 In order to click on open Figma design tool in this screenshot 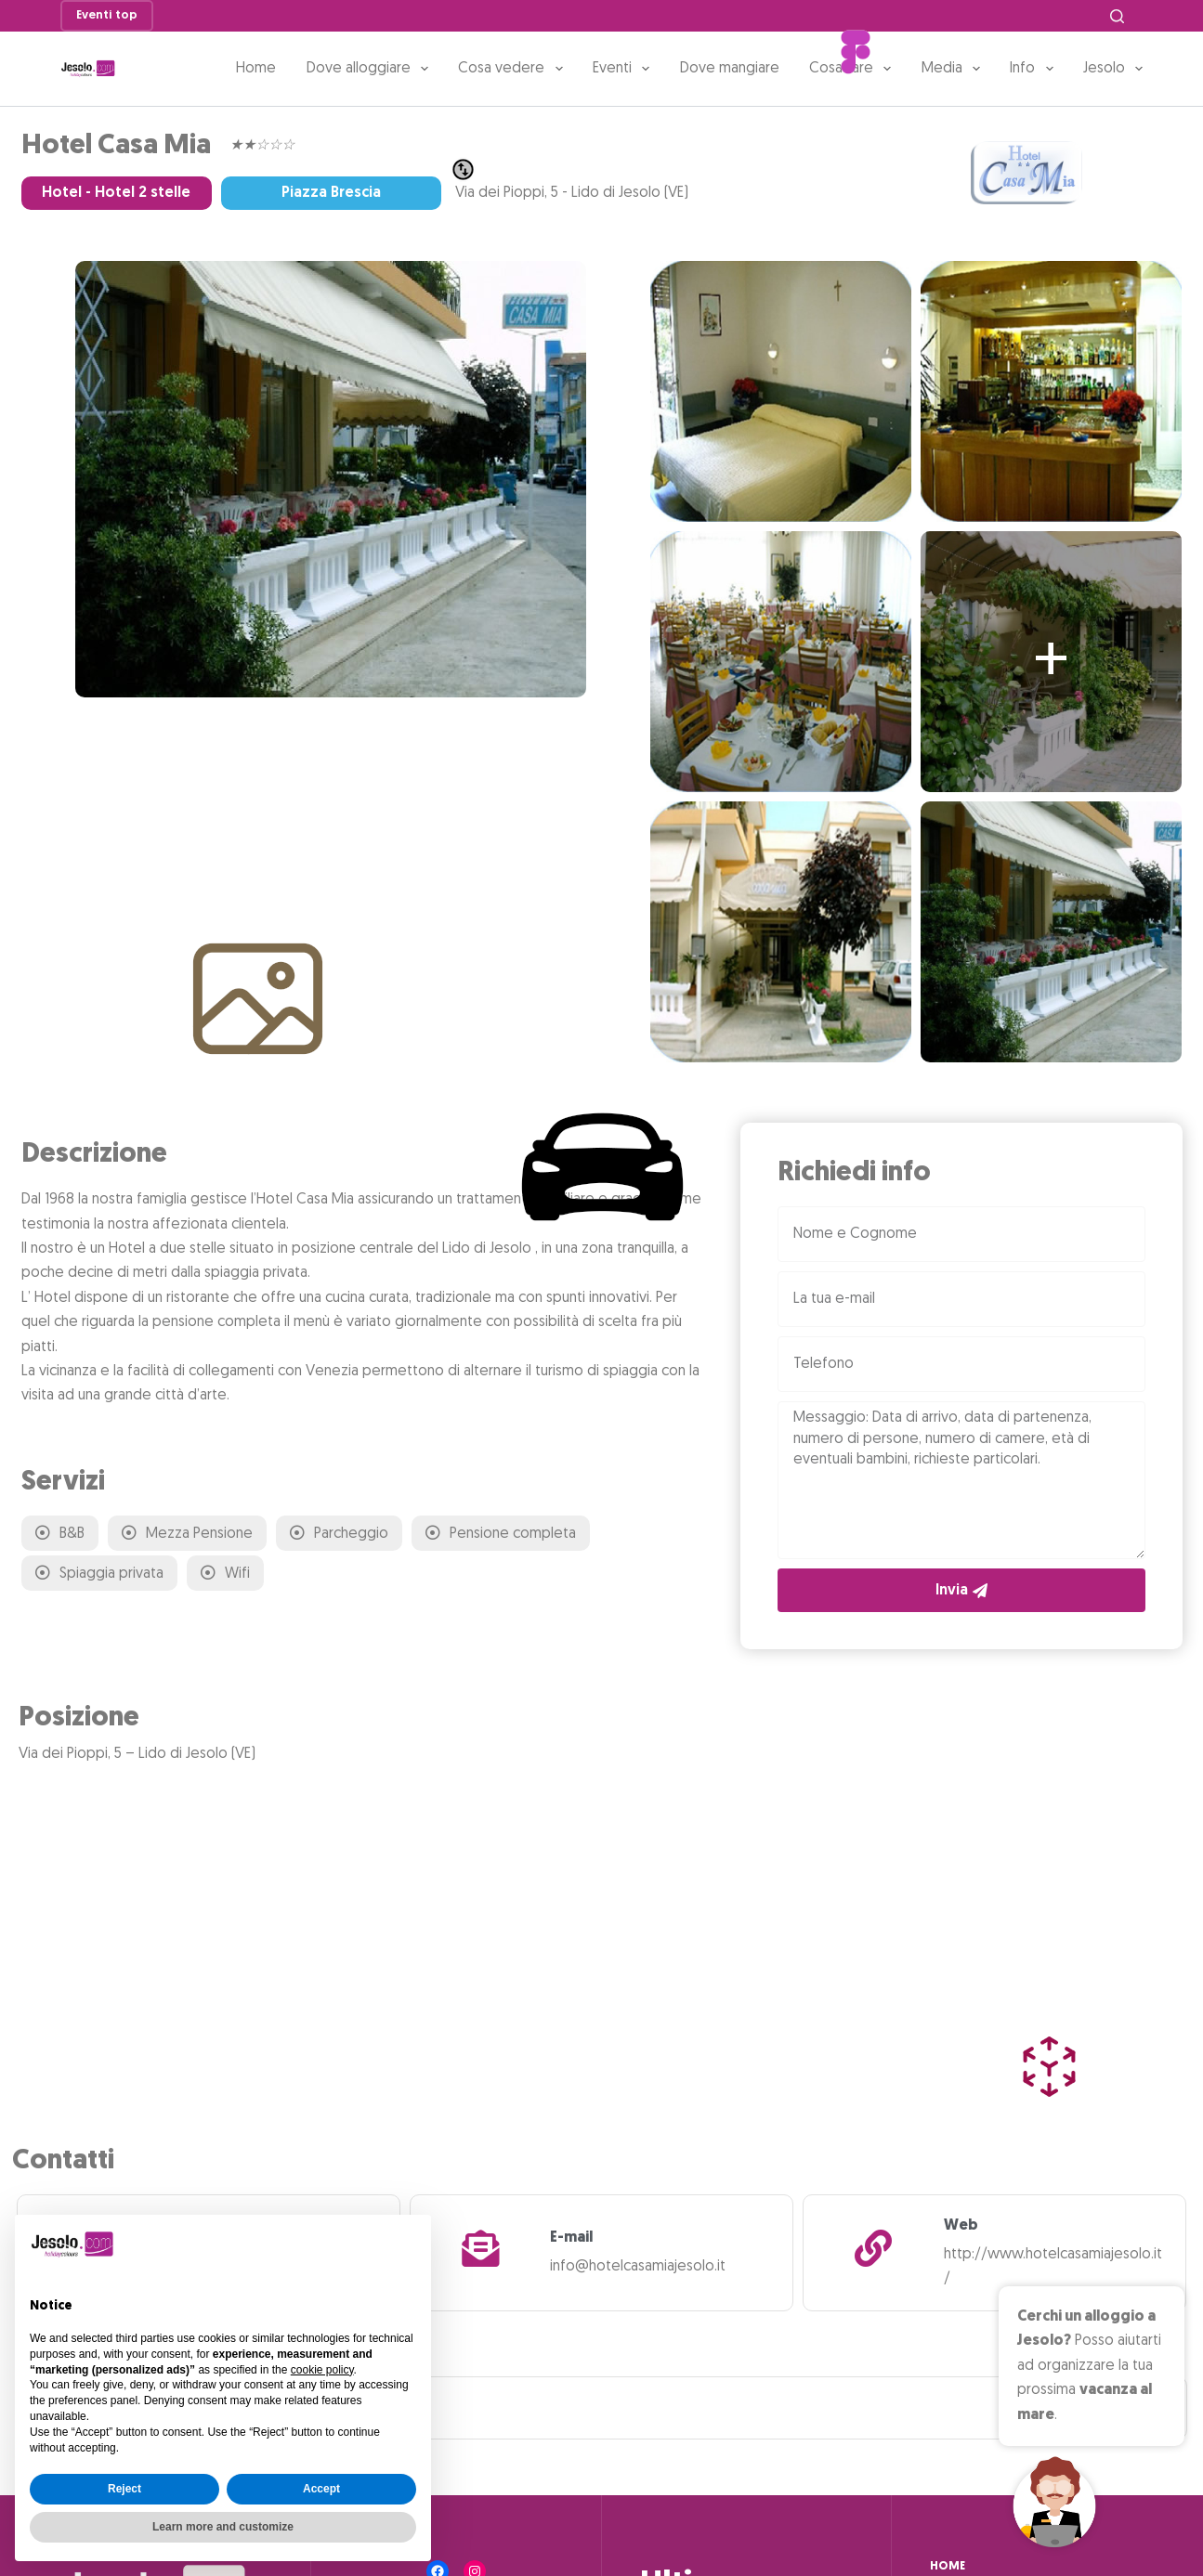, I will do `click(856, 52)`.